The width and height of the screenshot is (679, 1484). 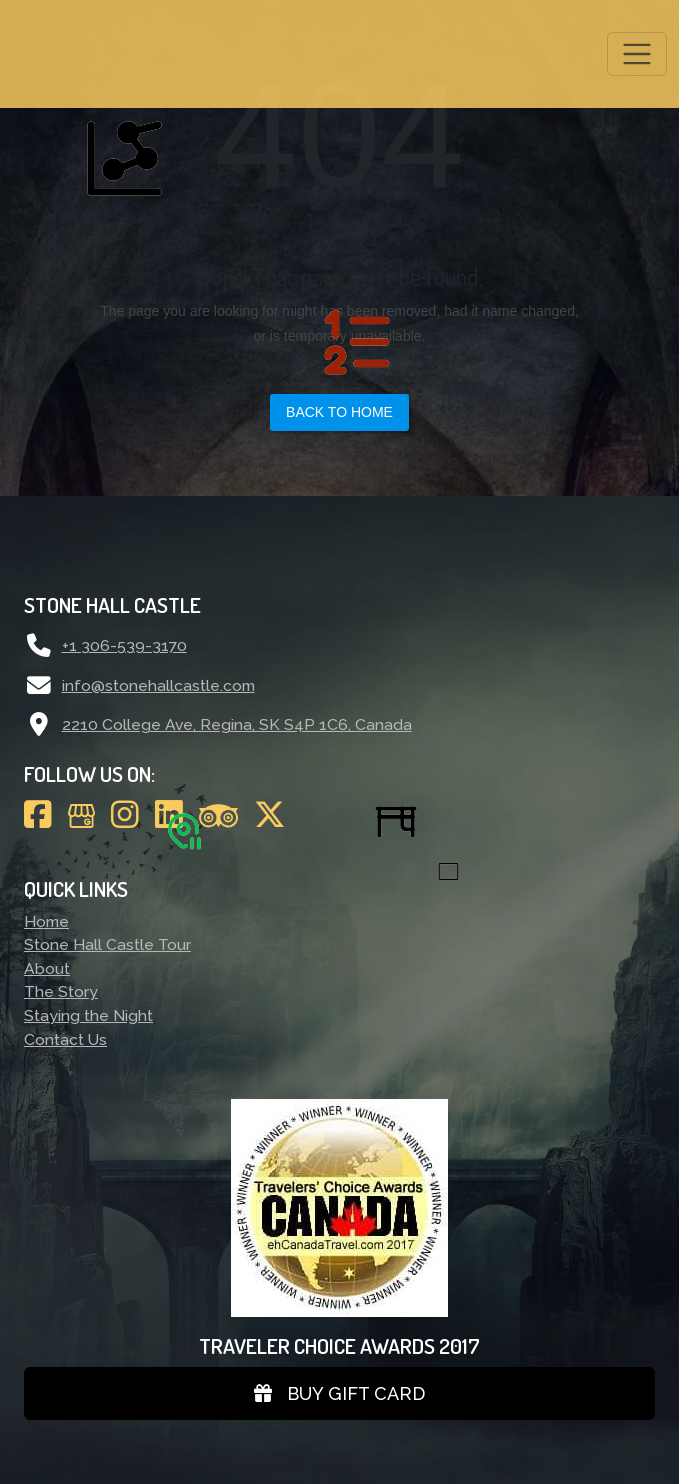 I want to click on represents a container or frame element, so click(x=448, y=871).